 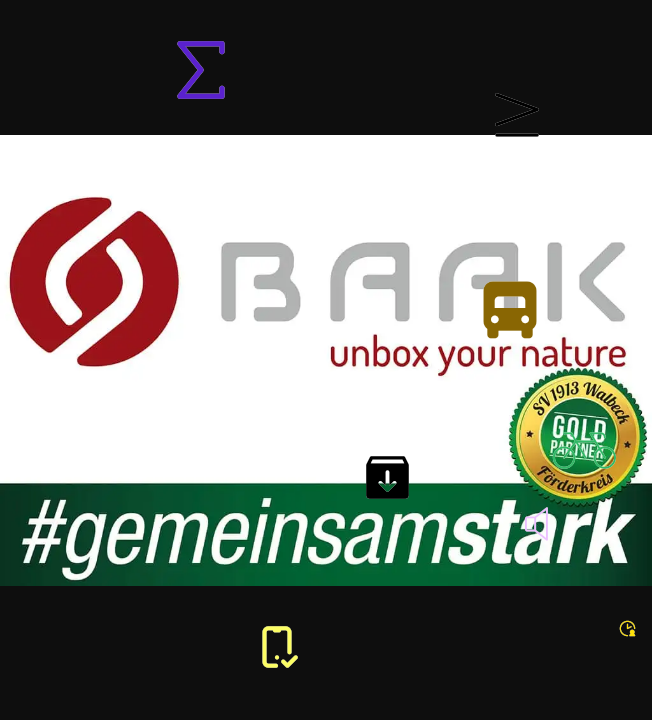 What do you see at coordinates (510, 308) in the screenshot?
I see `view delivery or shipping status` at bounding box center [510, 308].